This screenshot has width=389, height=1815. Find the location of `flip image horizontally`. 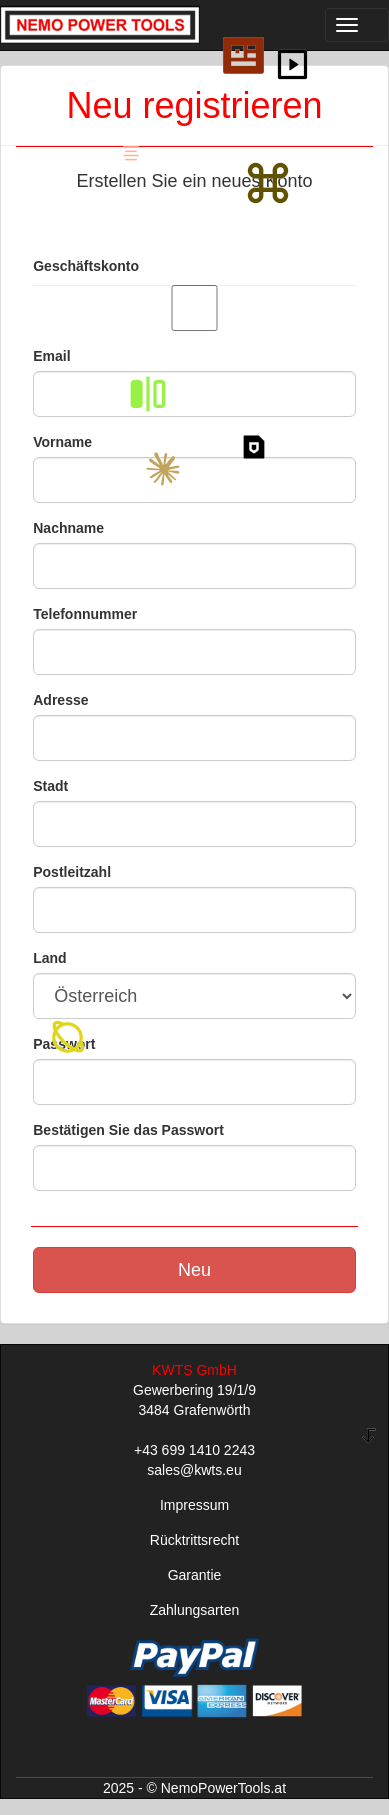

flip image horizontally is located at coordinates (148, 394).